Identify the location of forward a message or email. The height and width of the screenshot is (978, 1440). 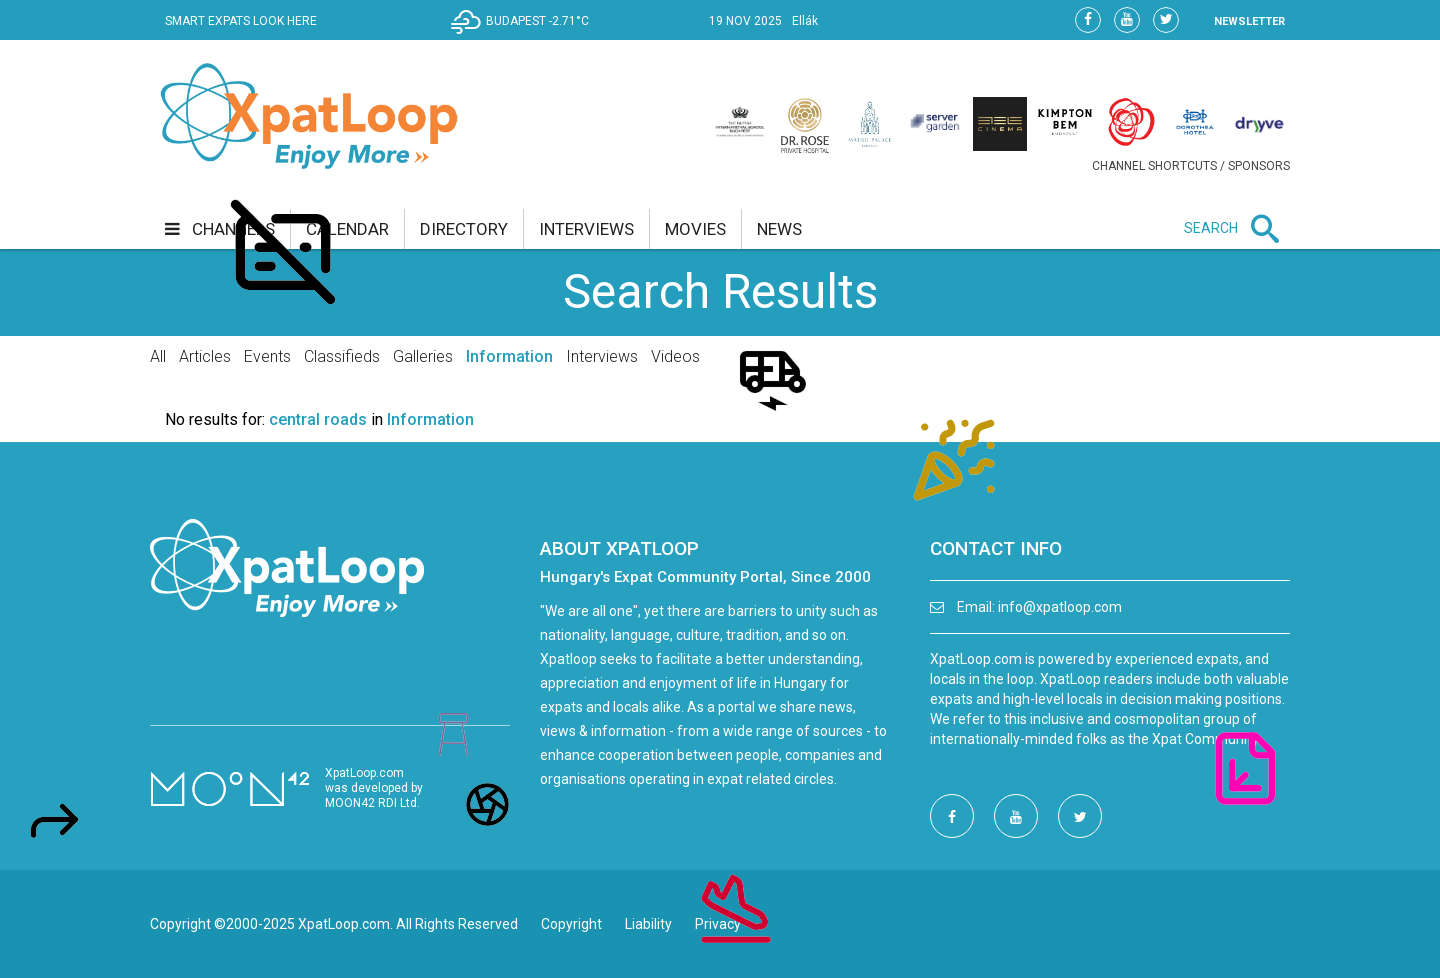
(54, 819).